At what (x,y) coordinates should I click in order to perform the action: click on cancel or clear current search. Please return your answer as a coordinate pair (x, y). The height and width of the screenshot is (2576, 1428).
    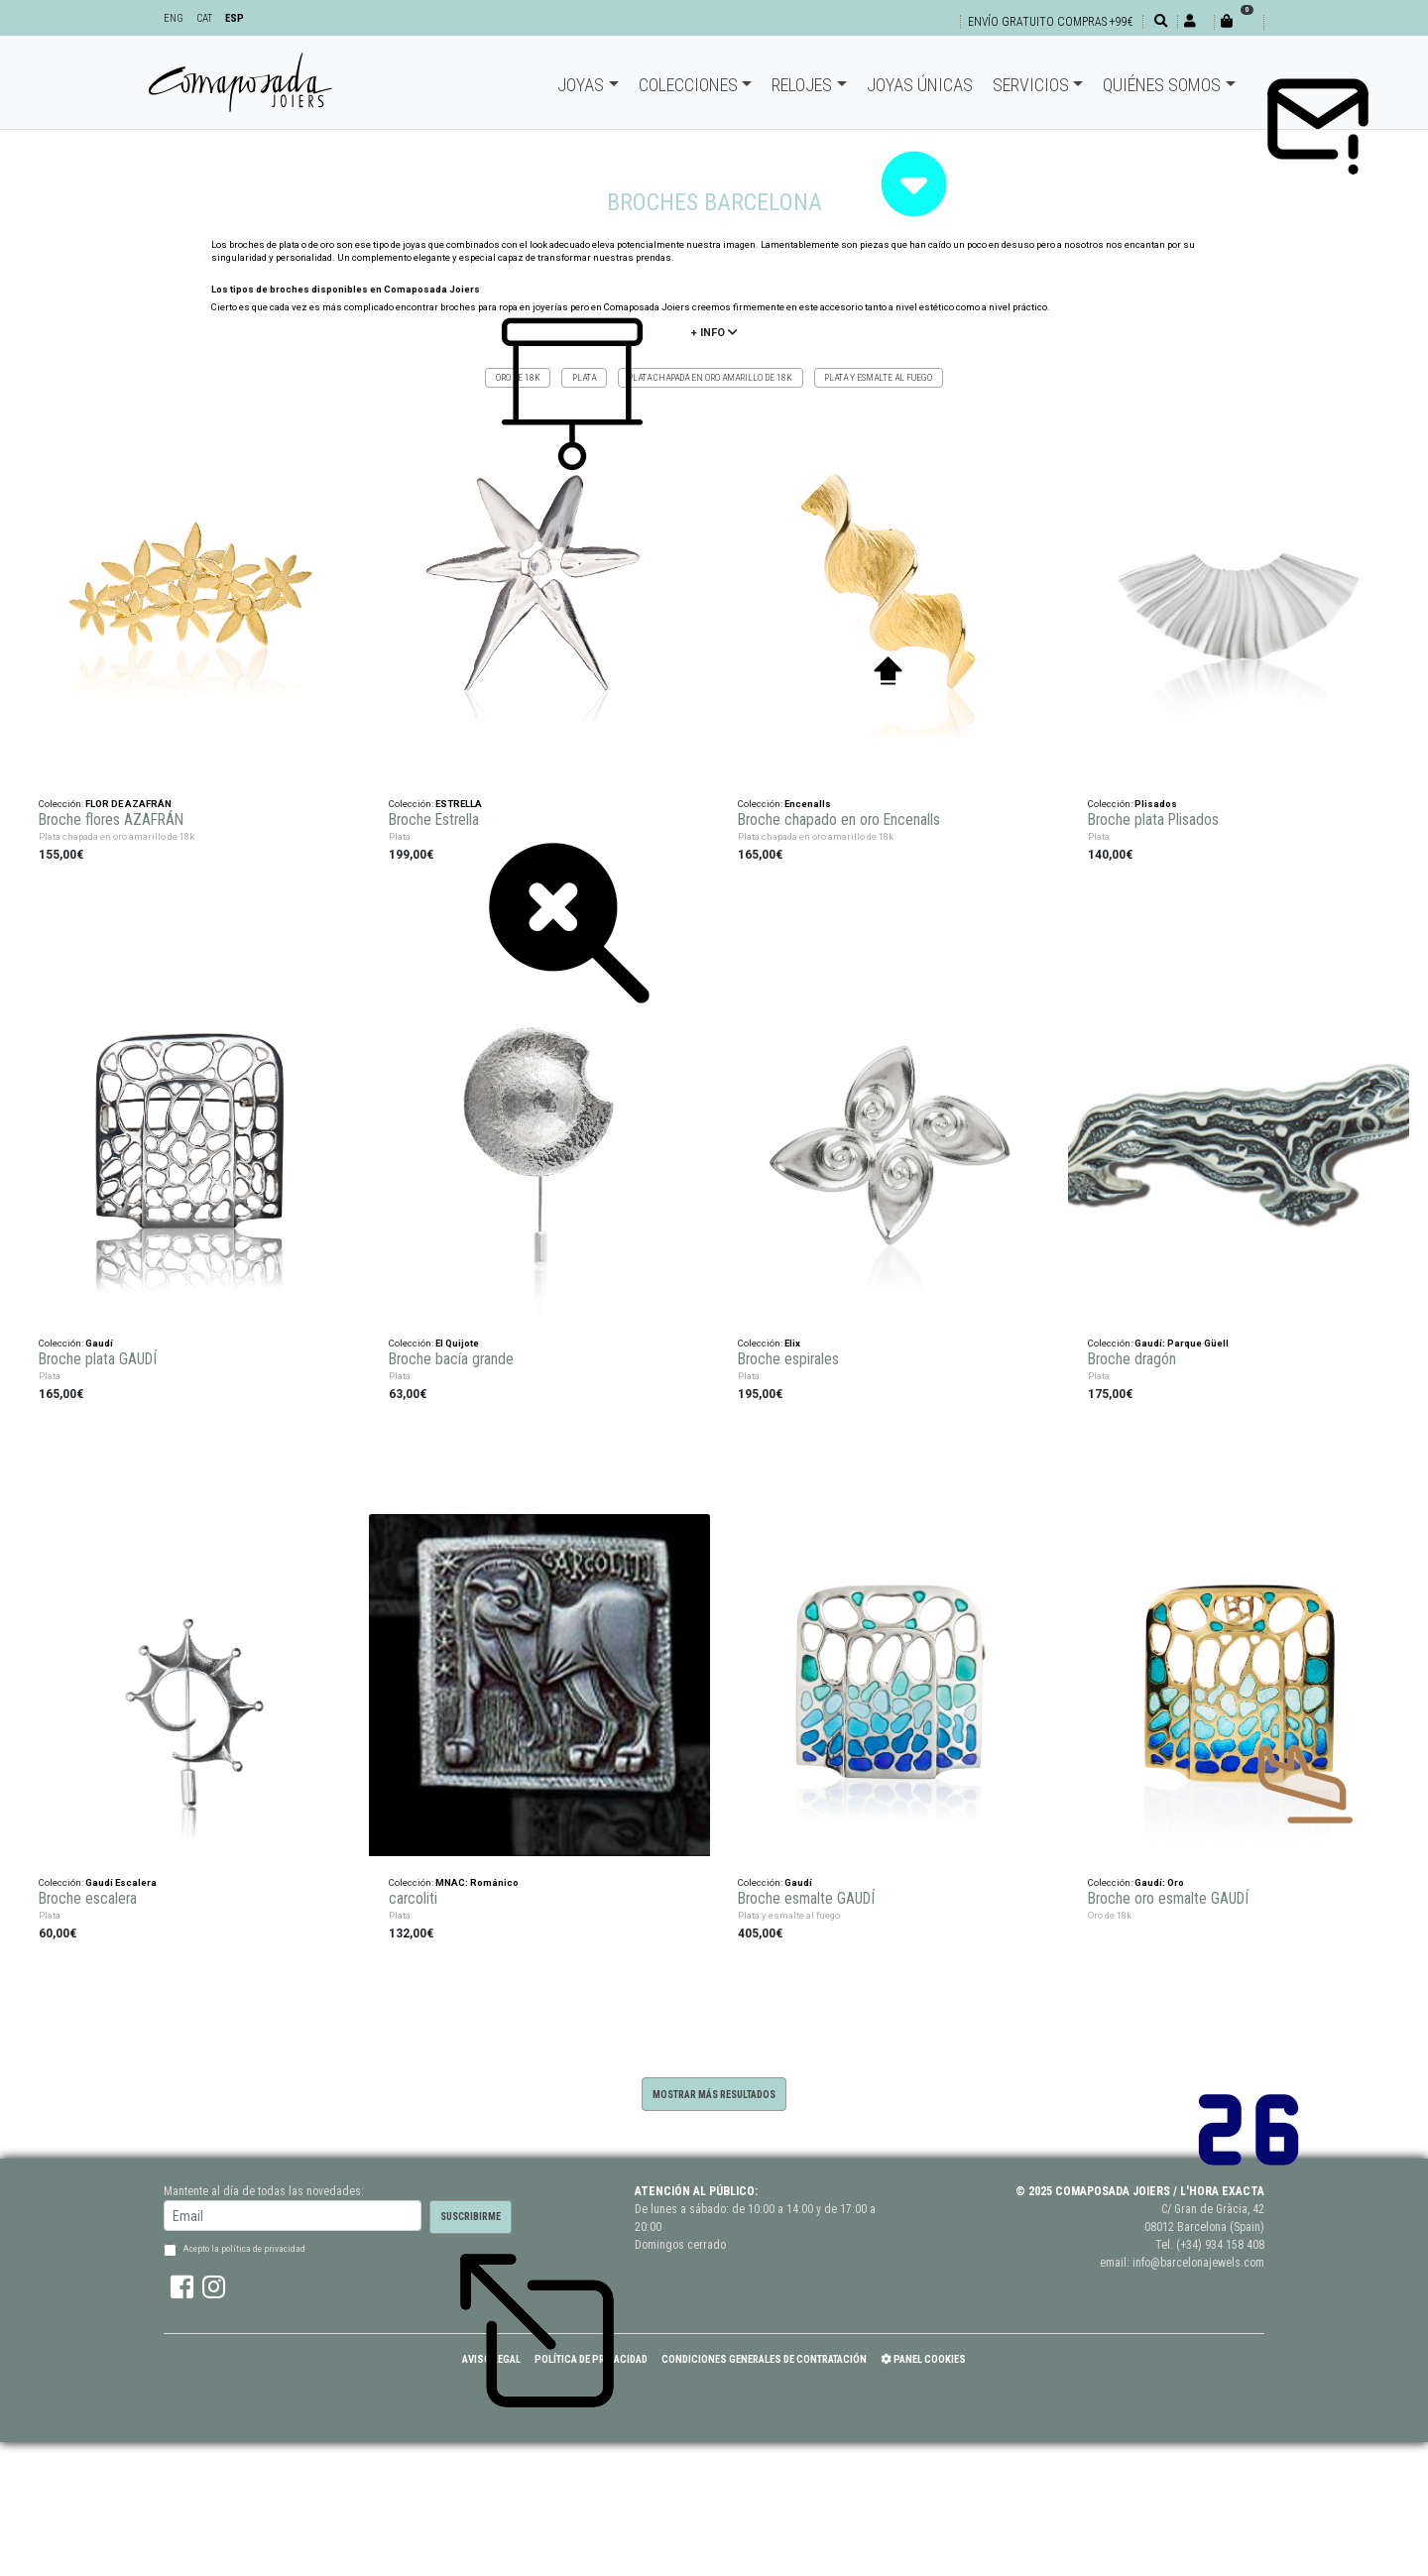
    Looking at the image, I should click on (569, 923).